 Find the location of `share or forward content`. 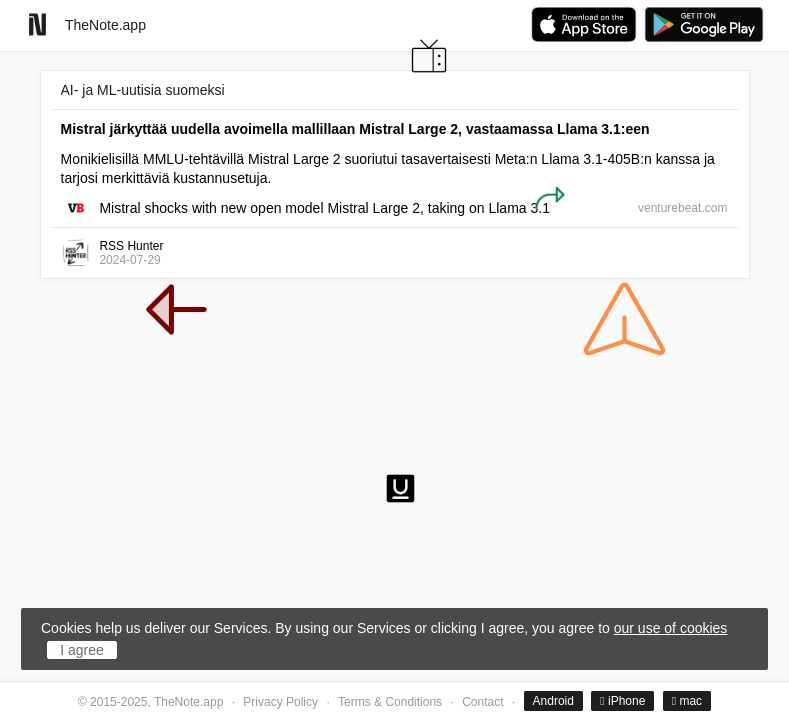

share or forward content is located at coordinates (550, 198).